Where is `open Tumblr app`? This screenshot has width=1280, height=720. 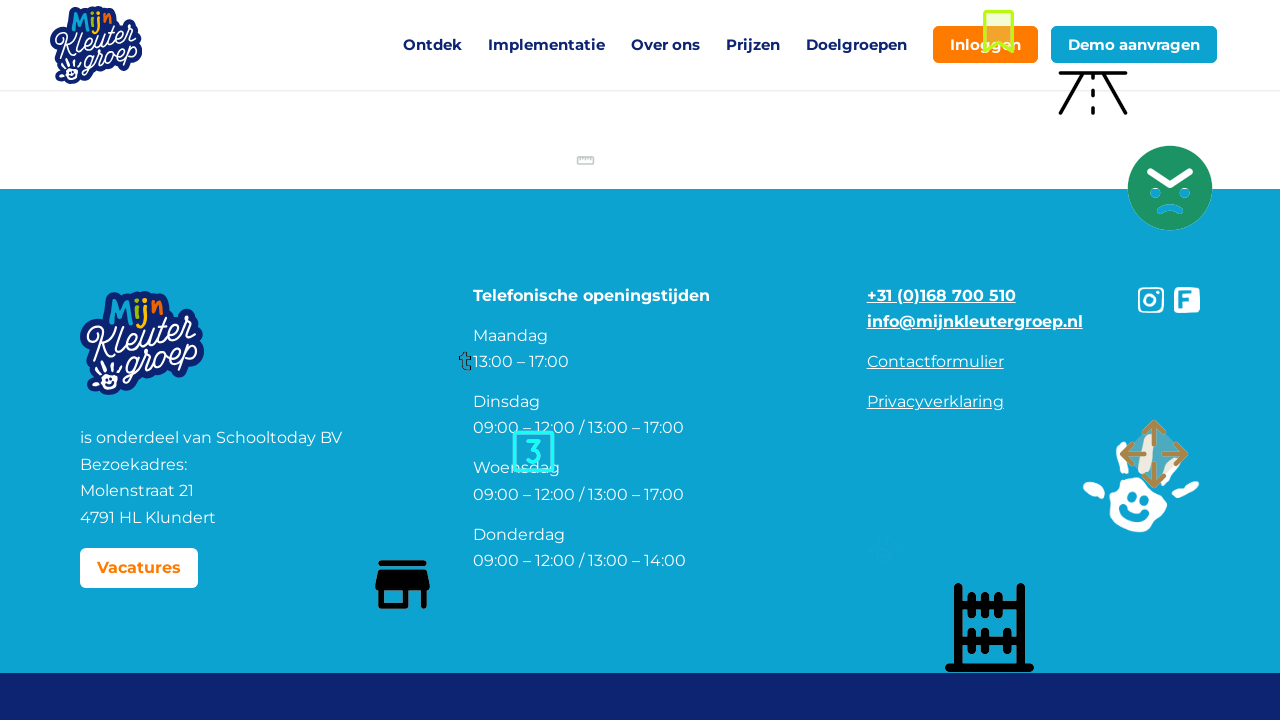
open Tumblr app is located at coordinates (465, 361).